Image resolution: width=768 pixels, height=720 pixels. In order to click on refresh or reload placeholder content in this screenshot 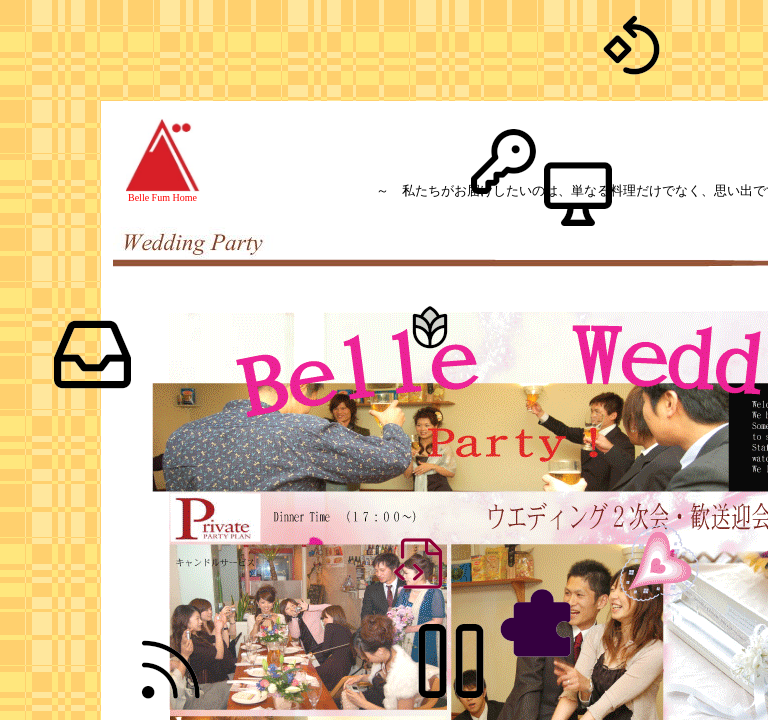, I will do `click(631, 46)`.